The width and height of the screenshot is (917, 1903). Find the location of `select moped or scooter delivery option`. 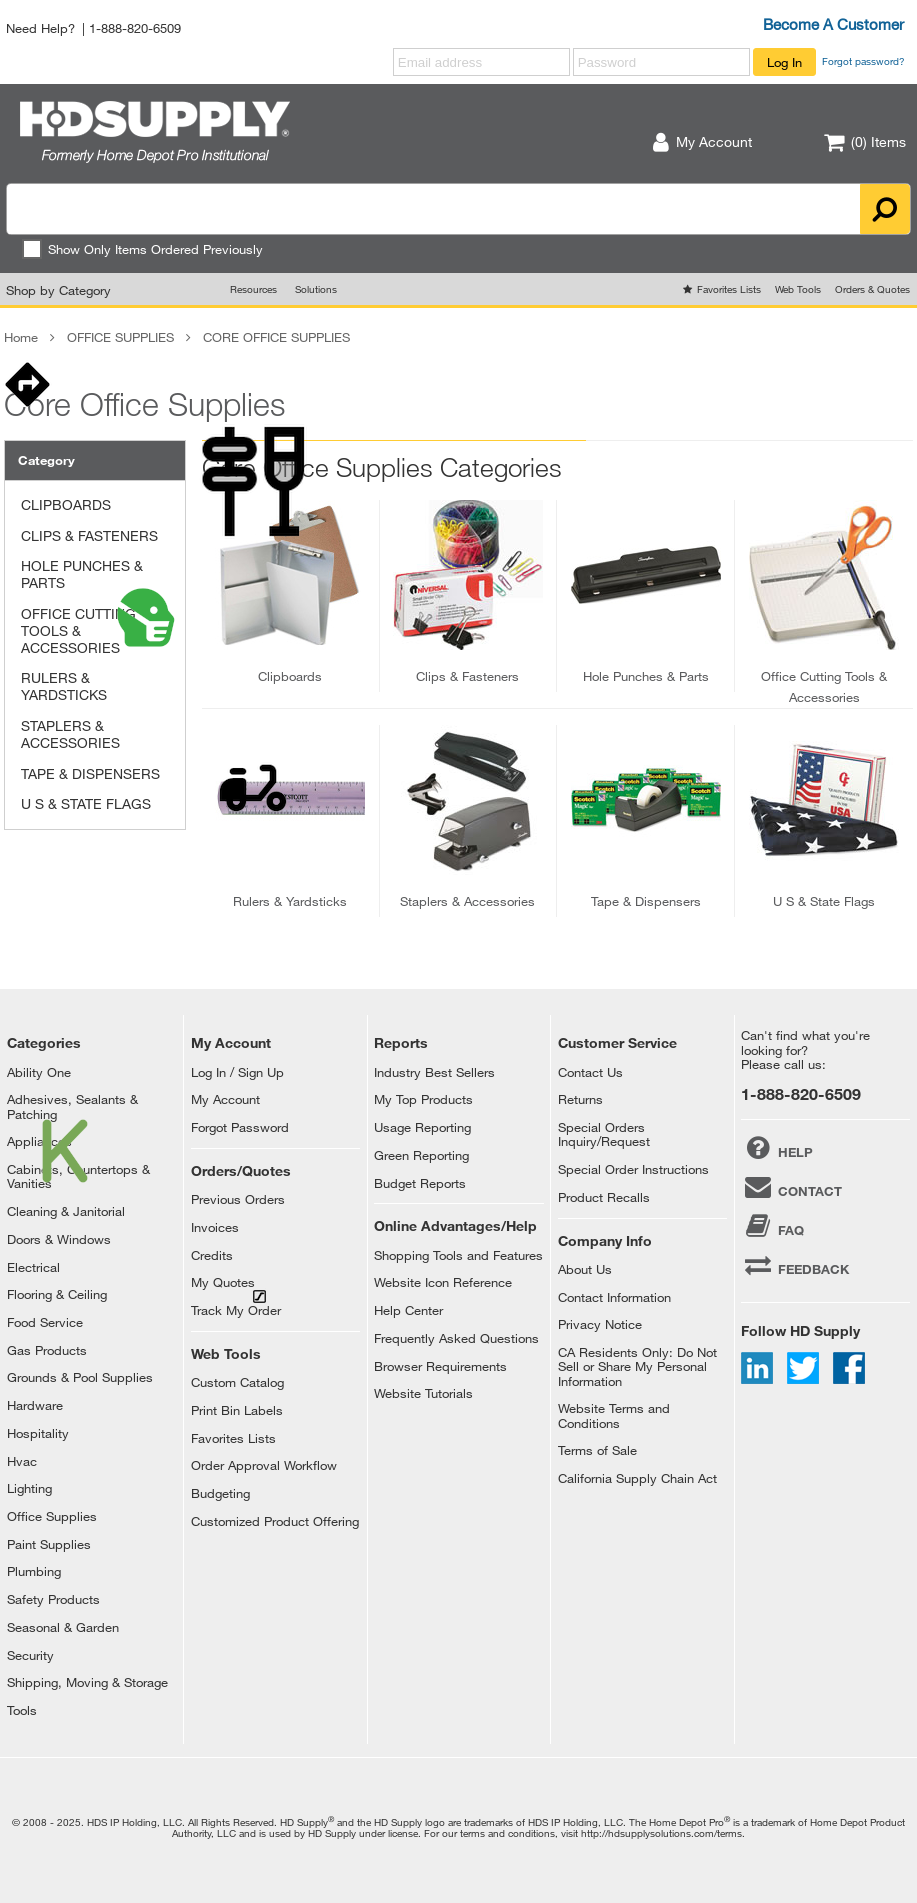

select moped or scooter delivery option is located at coordinates (253, 788).